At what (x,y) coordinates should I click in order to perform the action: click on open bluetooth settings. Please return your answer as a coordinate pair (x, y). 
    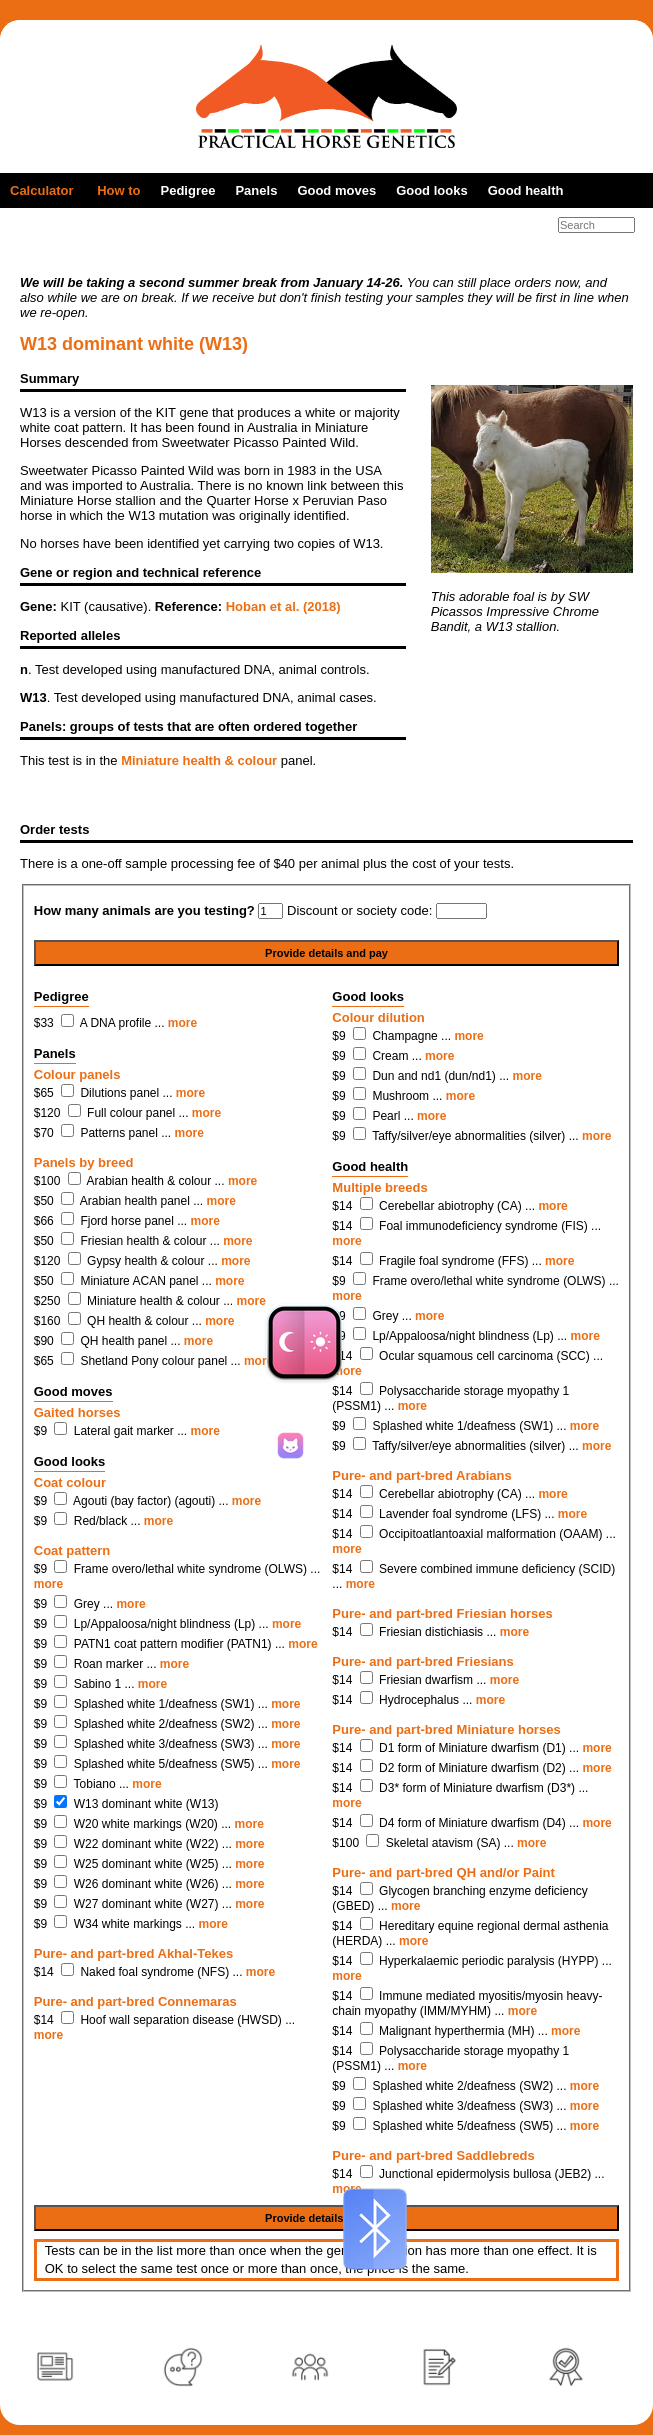
    Looking at the image, I should click on (375, 2229).